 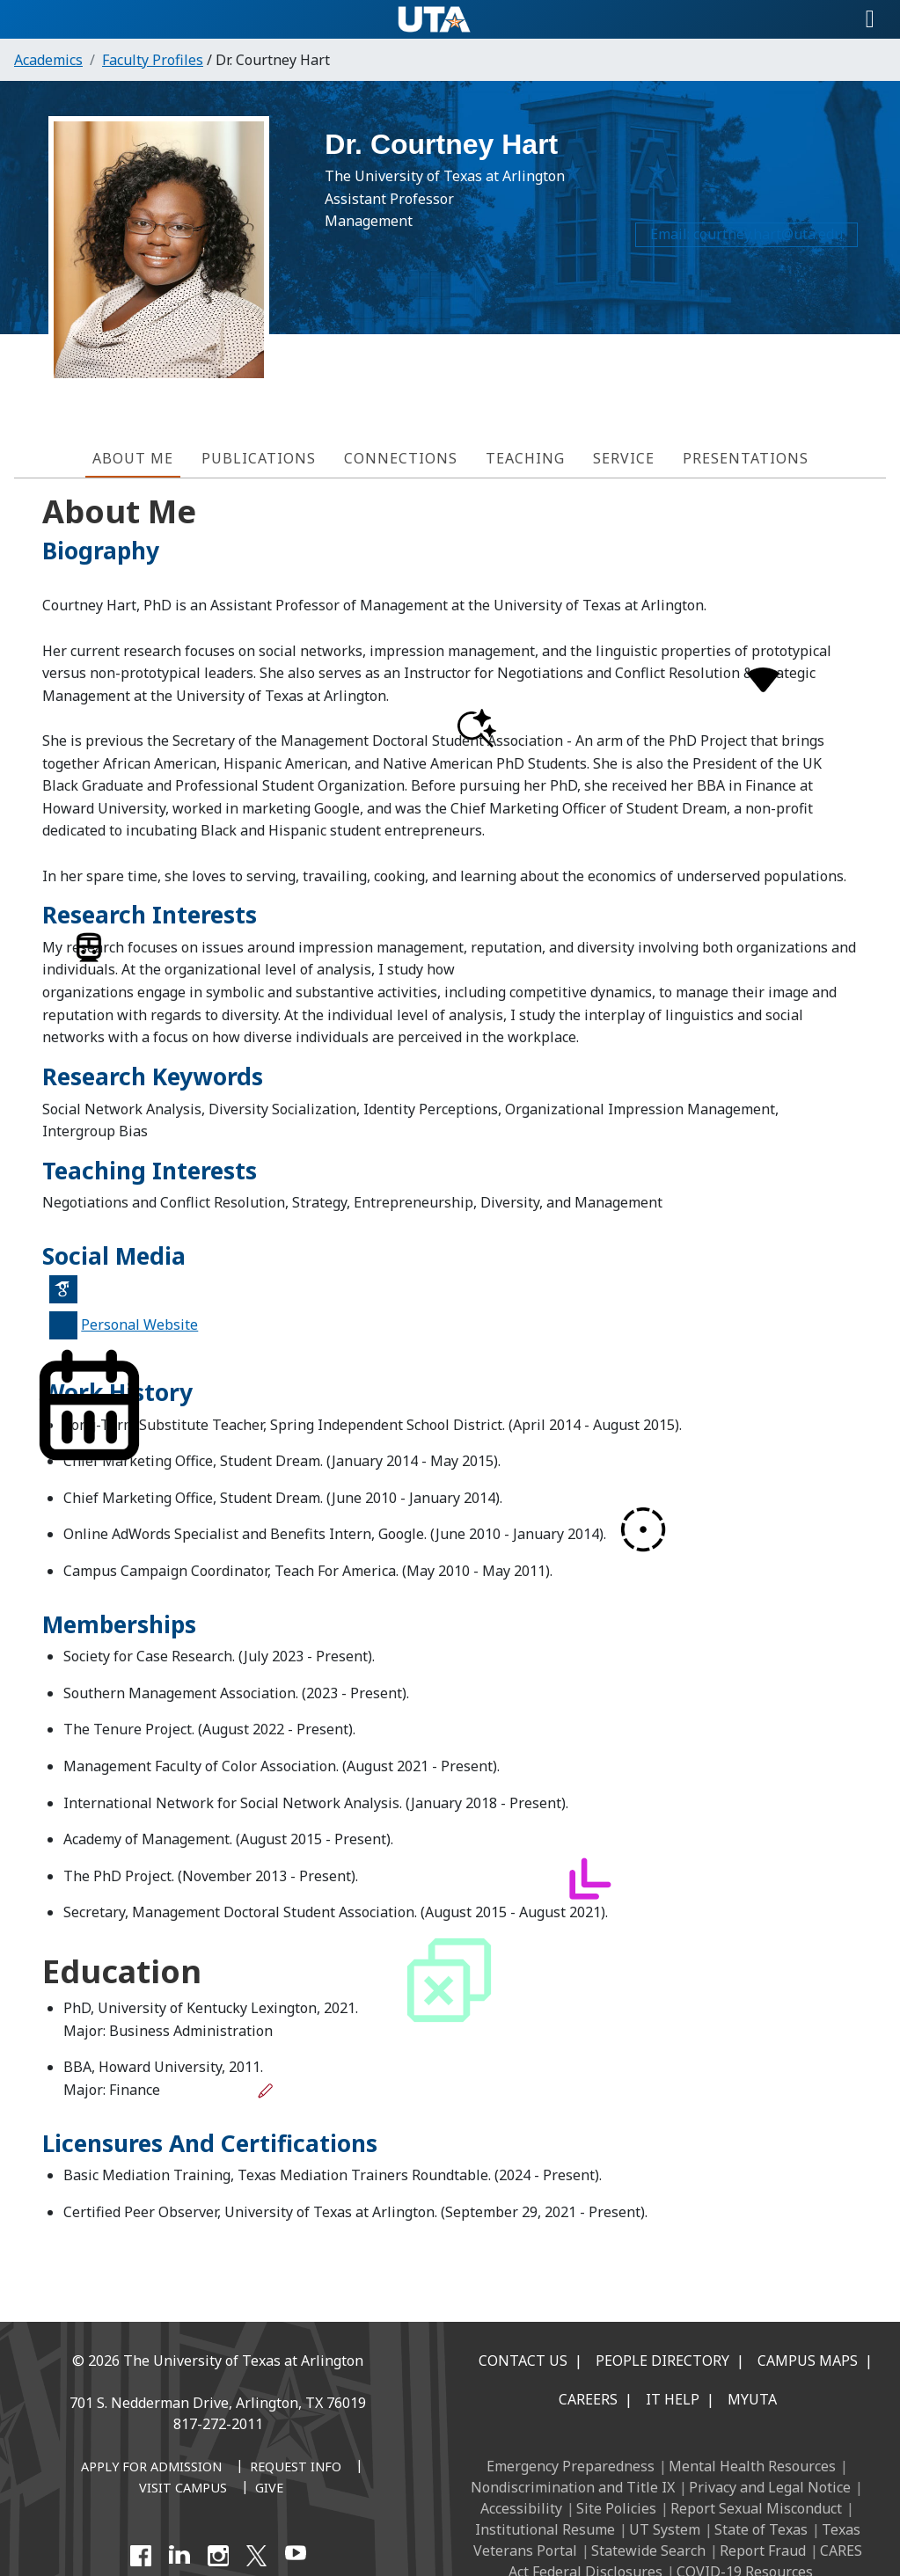 What do you see at coordinates (645, 1531) in the screenshot?
I see `create a new draft issue` at bounding box center [645, 1531].